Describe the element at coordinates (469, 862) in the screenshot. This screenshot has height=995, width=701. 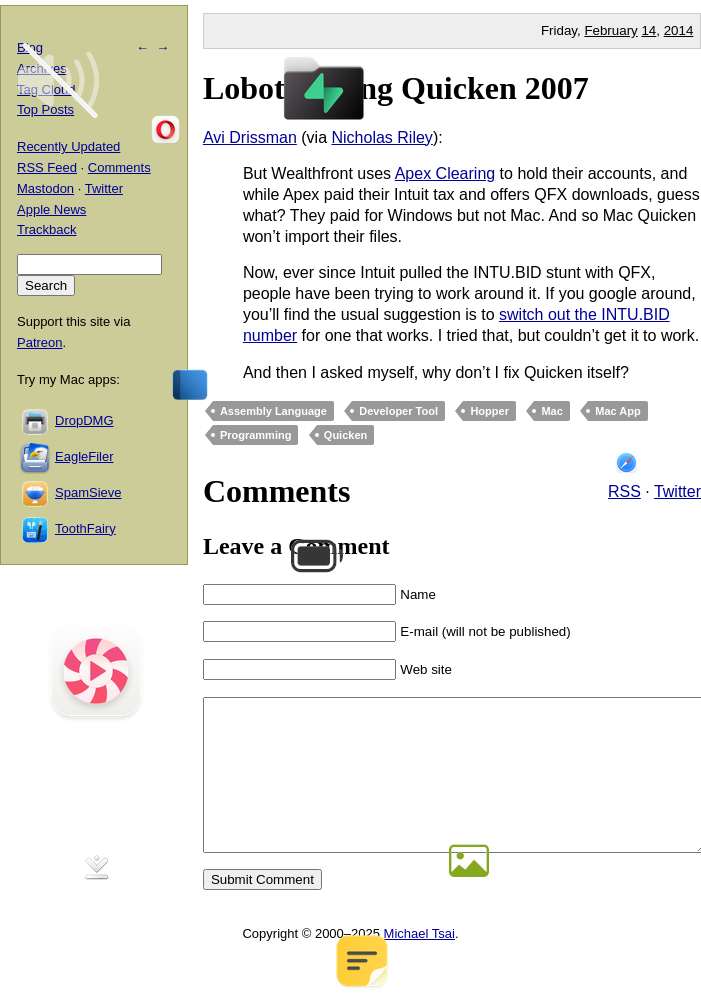
I see `open photo viewer application` at that location.